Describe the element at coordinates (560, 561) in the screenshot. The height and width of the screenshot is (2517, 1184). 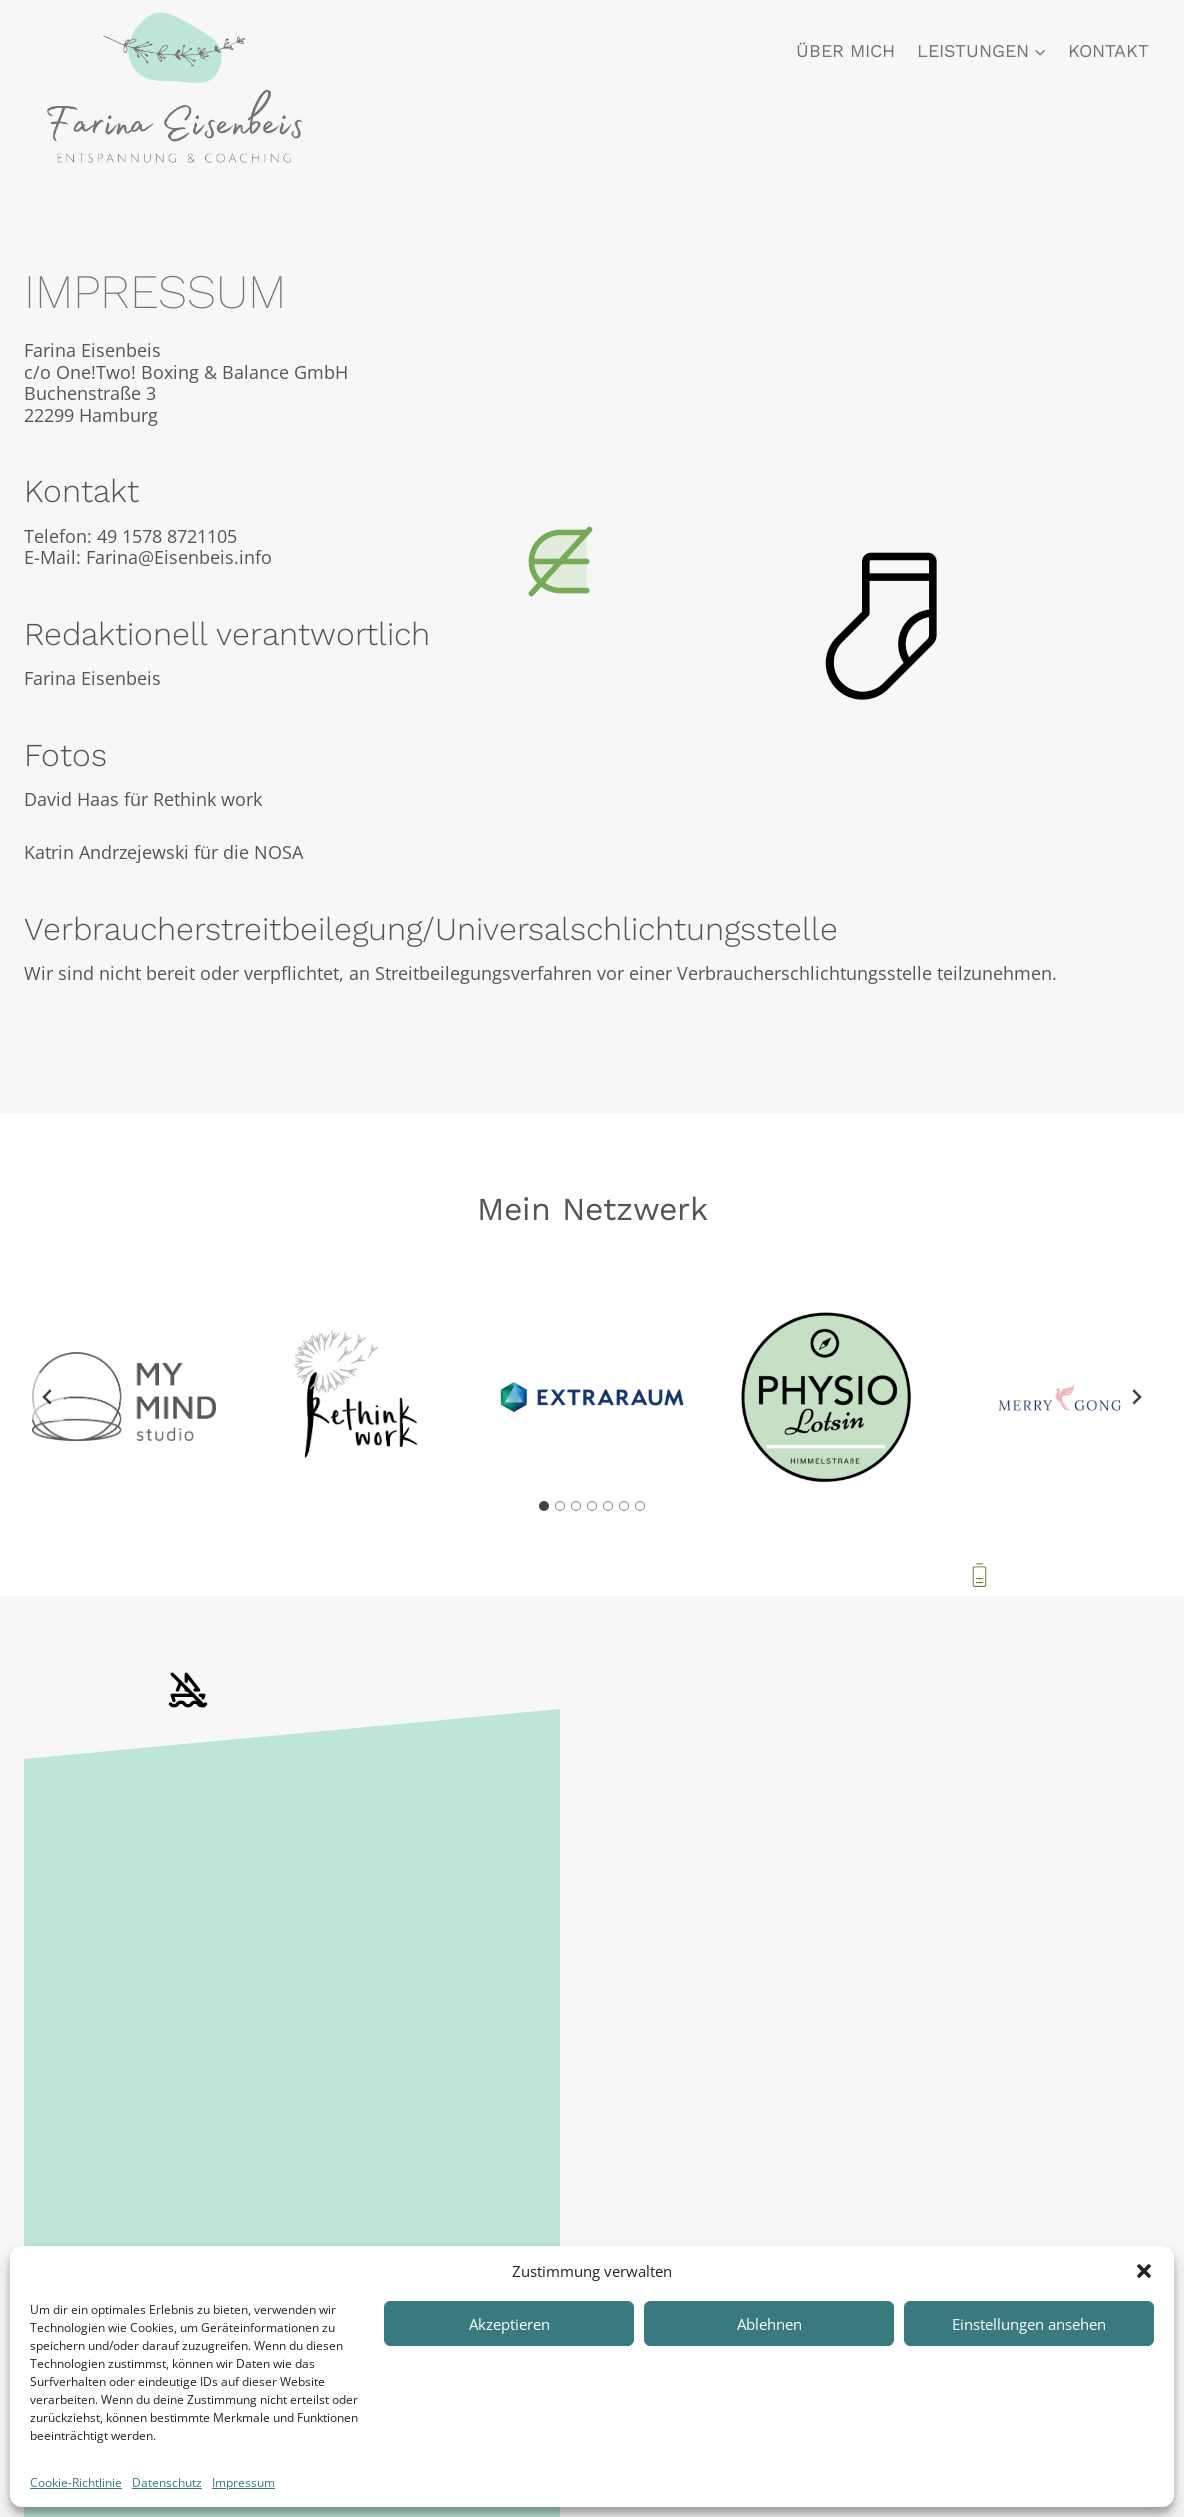
I see `indicates an item is not a member of a set` at that location.